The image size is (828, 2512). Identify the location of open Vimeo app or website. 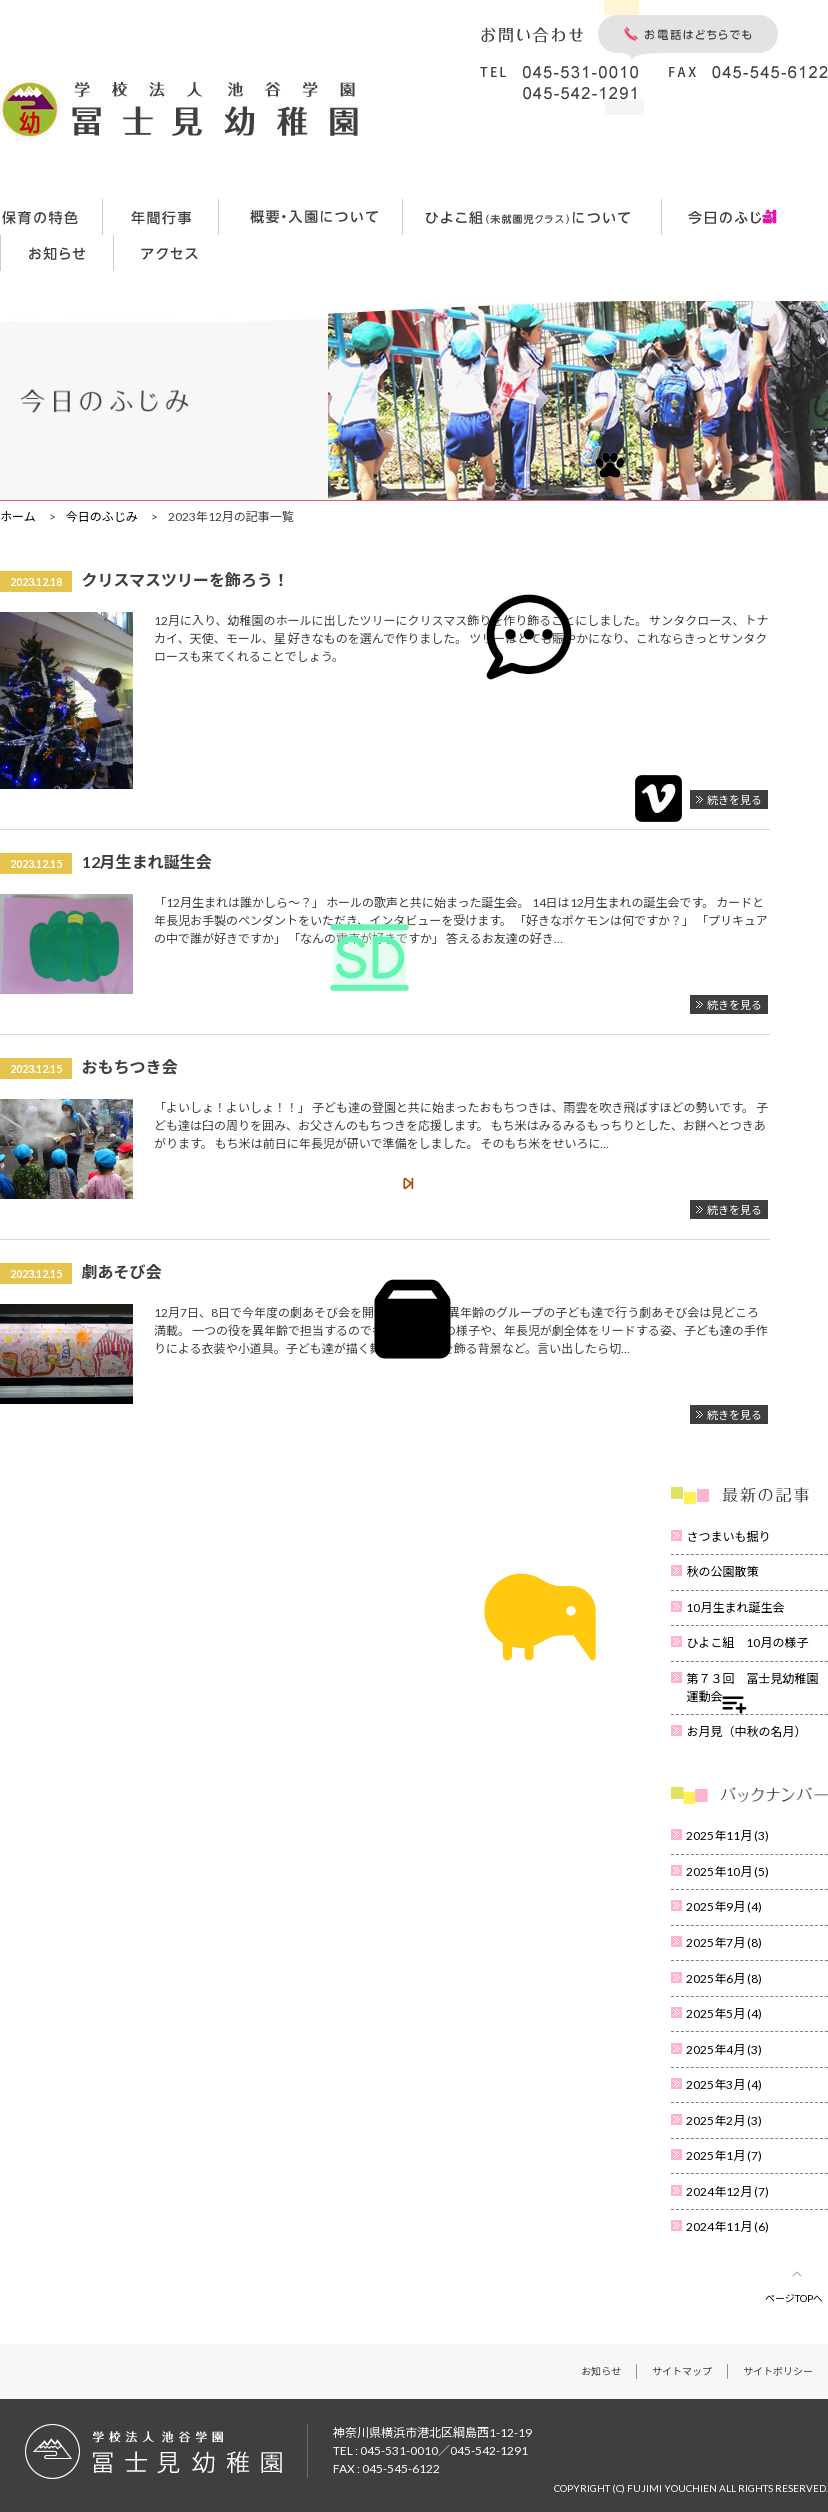
(658, 798).